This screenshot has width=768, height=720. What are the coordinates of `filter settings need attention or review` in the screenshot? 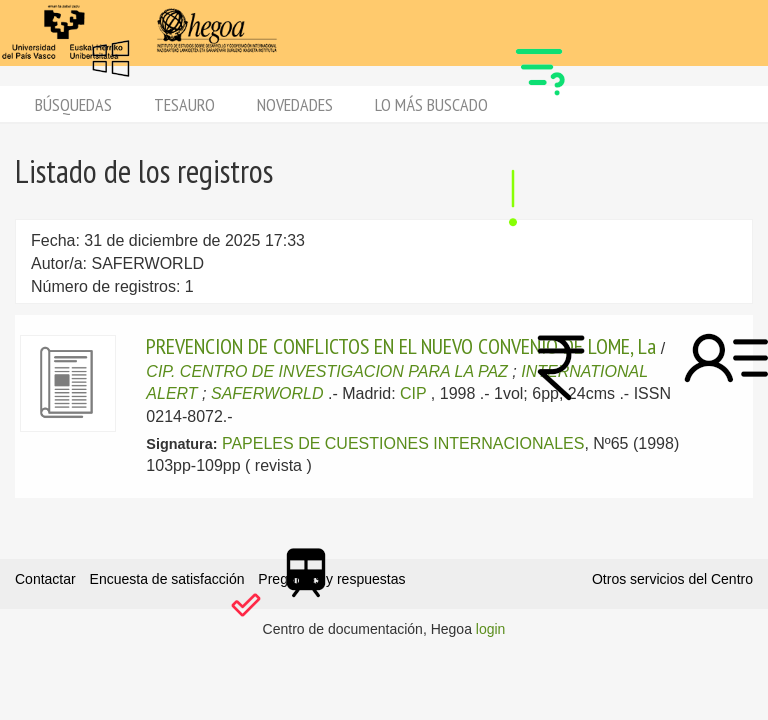 It's located at (539, 67).